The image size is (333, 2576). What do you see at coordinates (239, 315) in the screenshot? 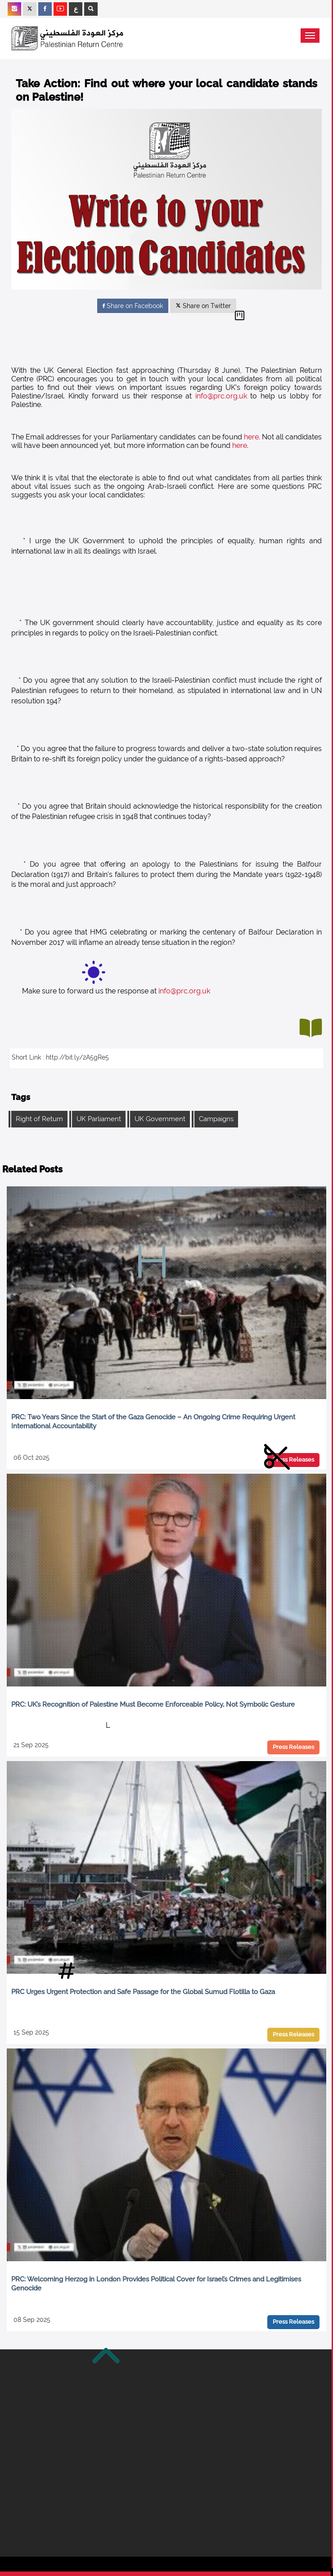
I see `open project board or kanban view` at bounding box center [239, 315].